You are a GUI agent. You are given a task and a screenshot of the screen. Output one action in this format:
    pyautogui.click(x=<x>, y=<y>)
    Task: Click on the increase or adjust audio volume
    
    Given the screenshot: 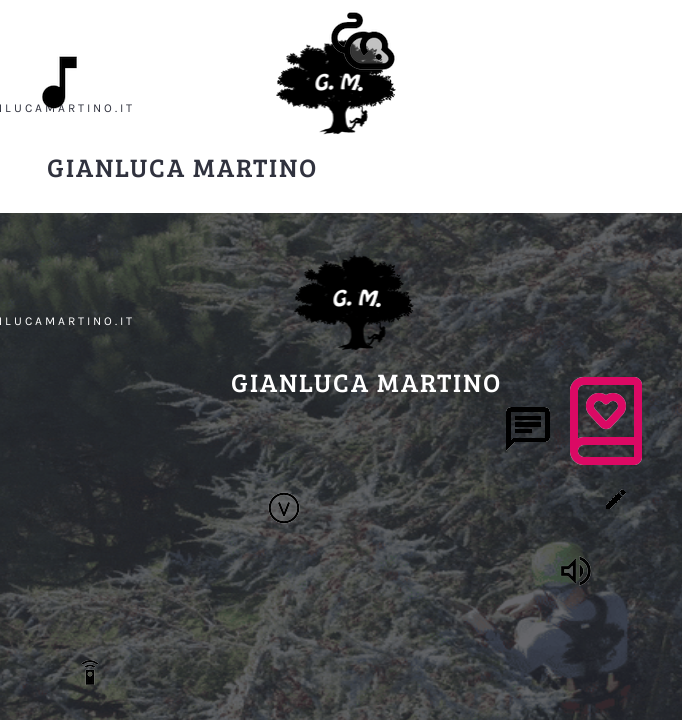 What is the action you would take?
    pyautogui.click(x=576, y=571)
    